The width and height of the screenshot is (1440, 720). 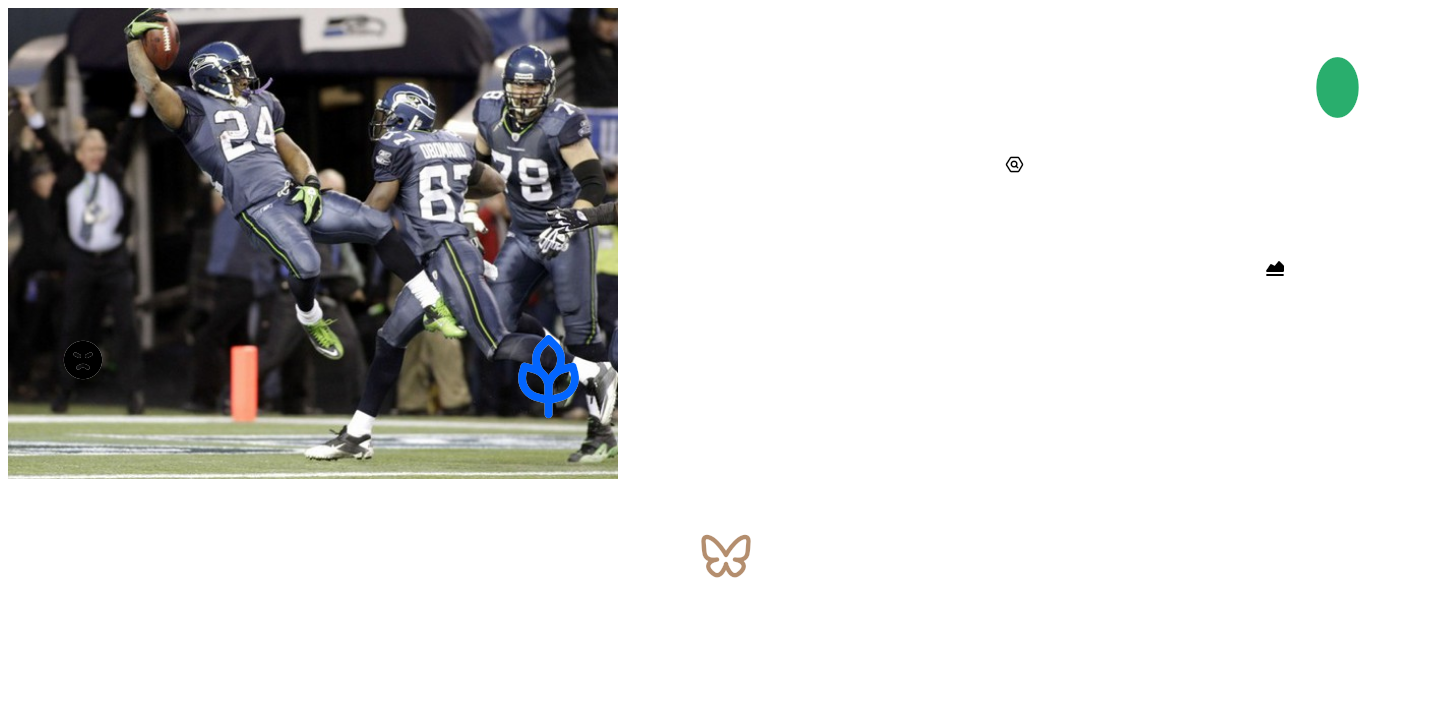 What do you see at coordinates (83, 360) in the screenshot?
I see `select angry mood or emotion` at bounding box center [83, 360].